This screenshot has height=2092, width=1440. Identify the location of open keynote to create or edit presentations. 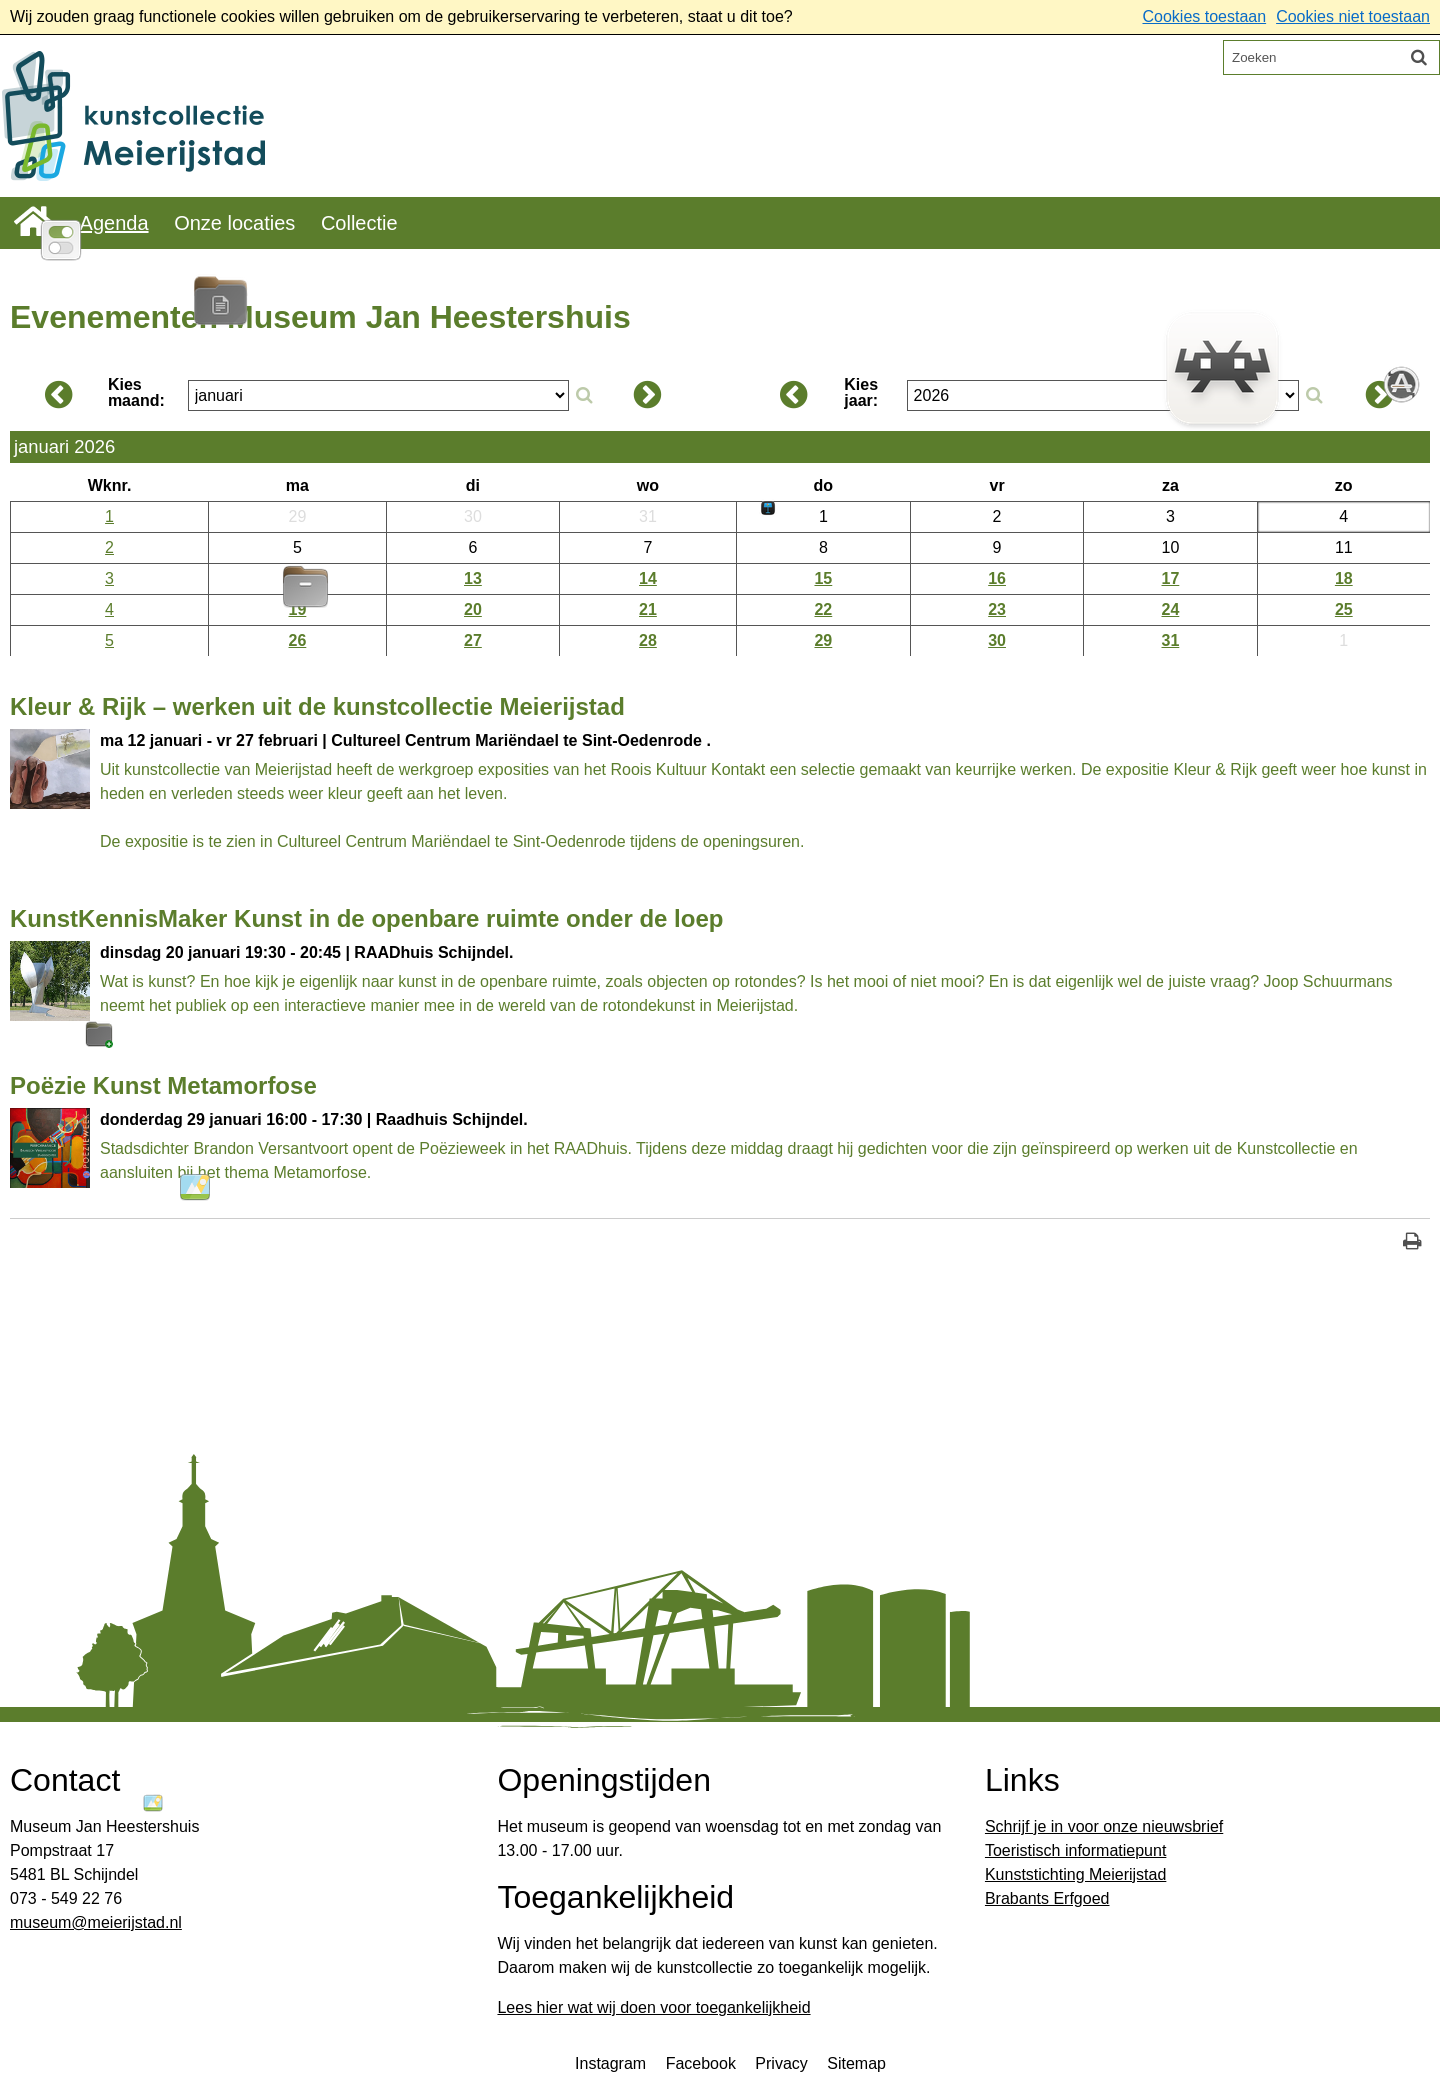
(768, 508).